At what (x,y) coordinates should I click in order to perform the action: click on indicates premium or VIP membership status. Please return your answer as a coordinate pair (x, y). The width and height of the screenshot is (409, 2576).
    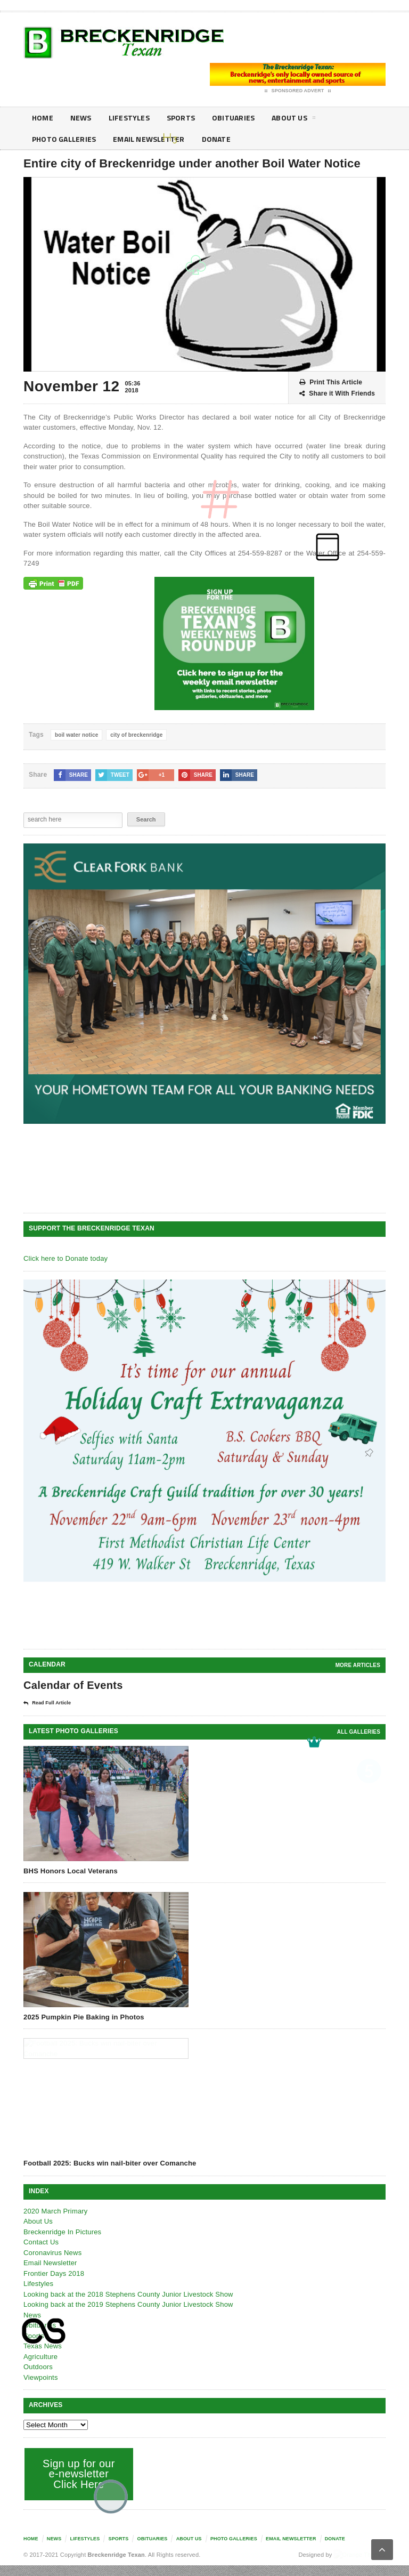
    Looking at the image, I should click on (314, 1743).